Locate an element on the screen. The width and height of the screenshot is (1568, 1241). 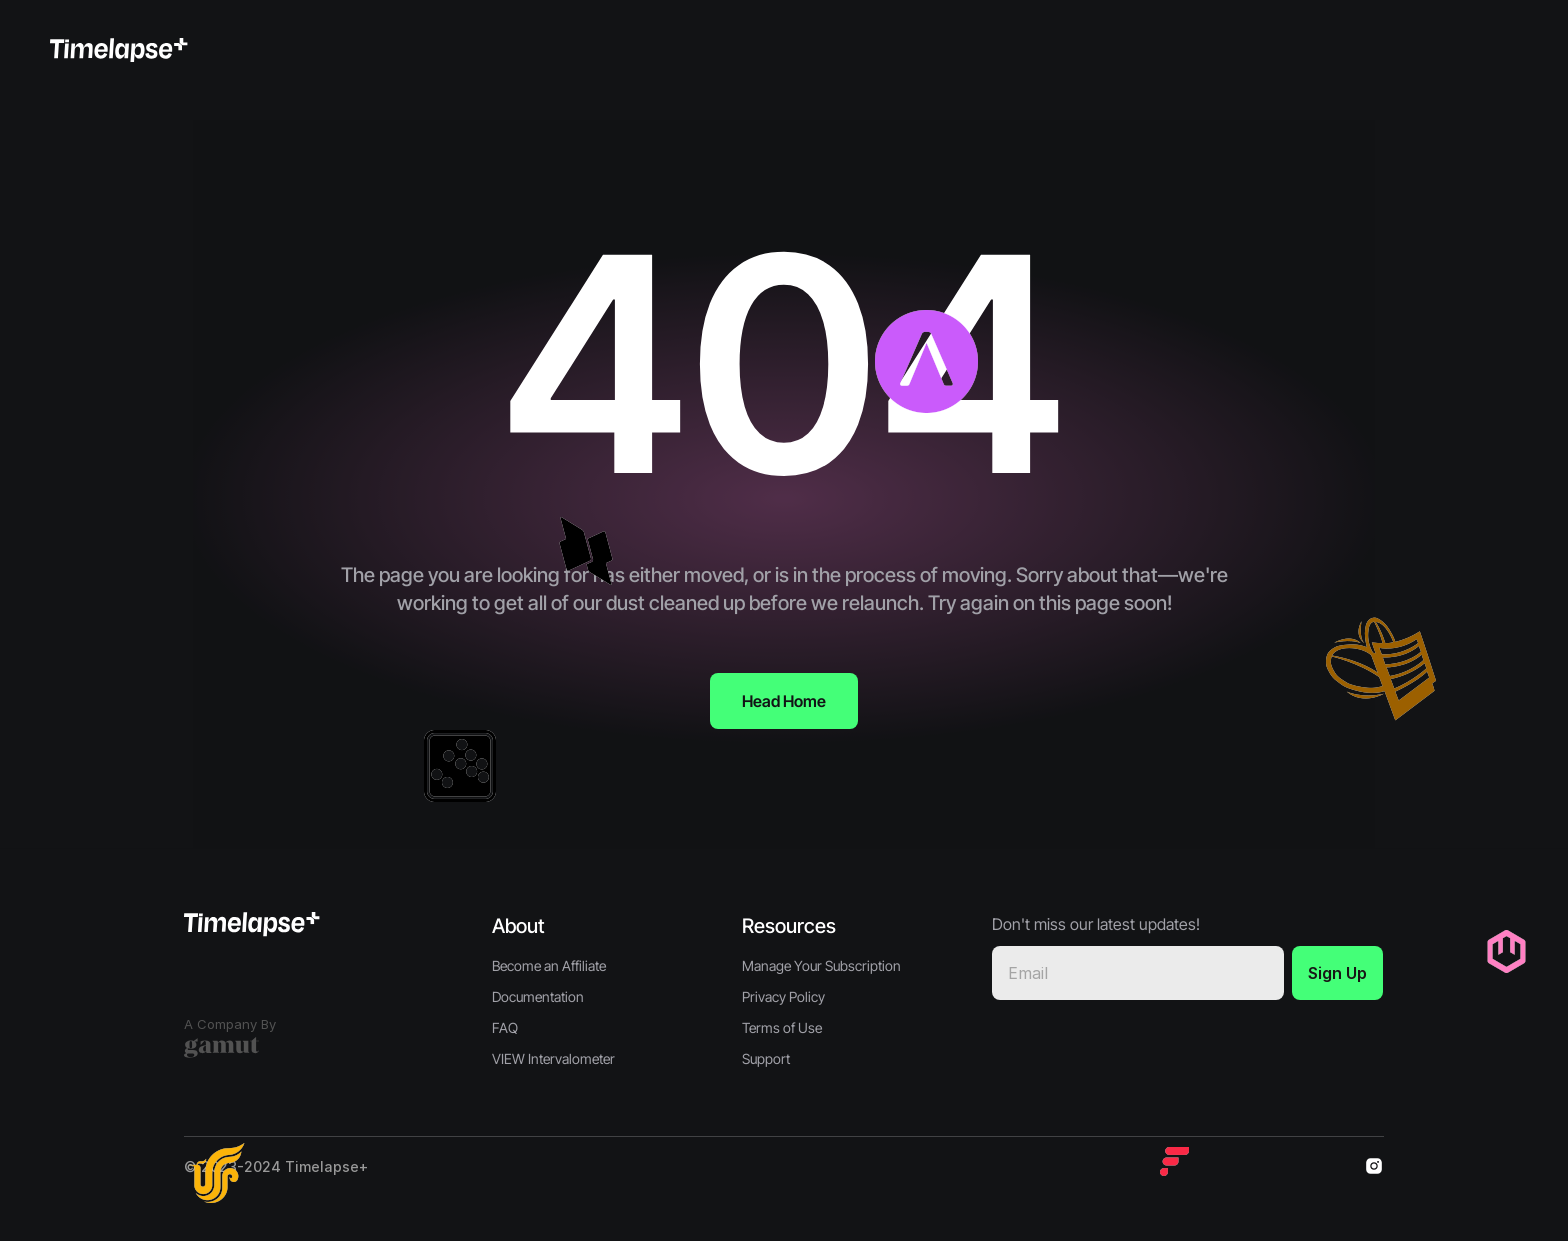
flat.io logo is located at coordinates (1174, 1161).